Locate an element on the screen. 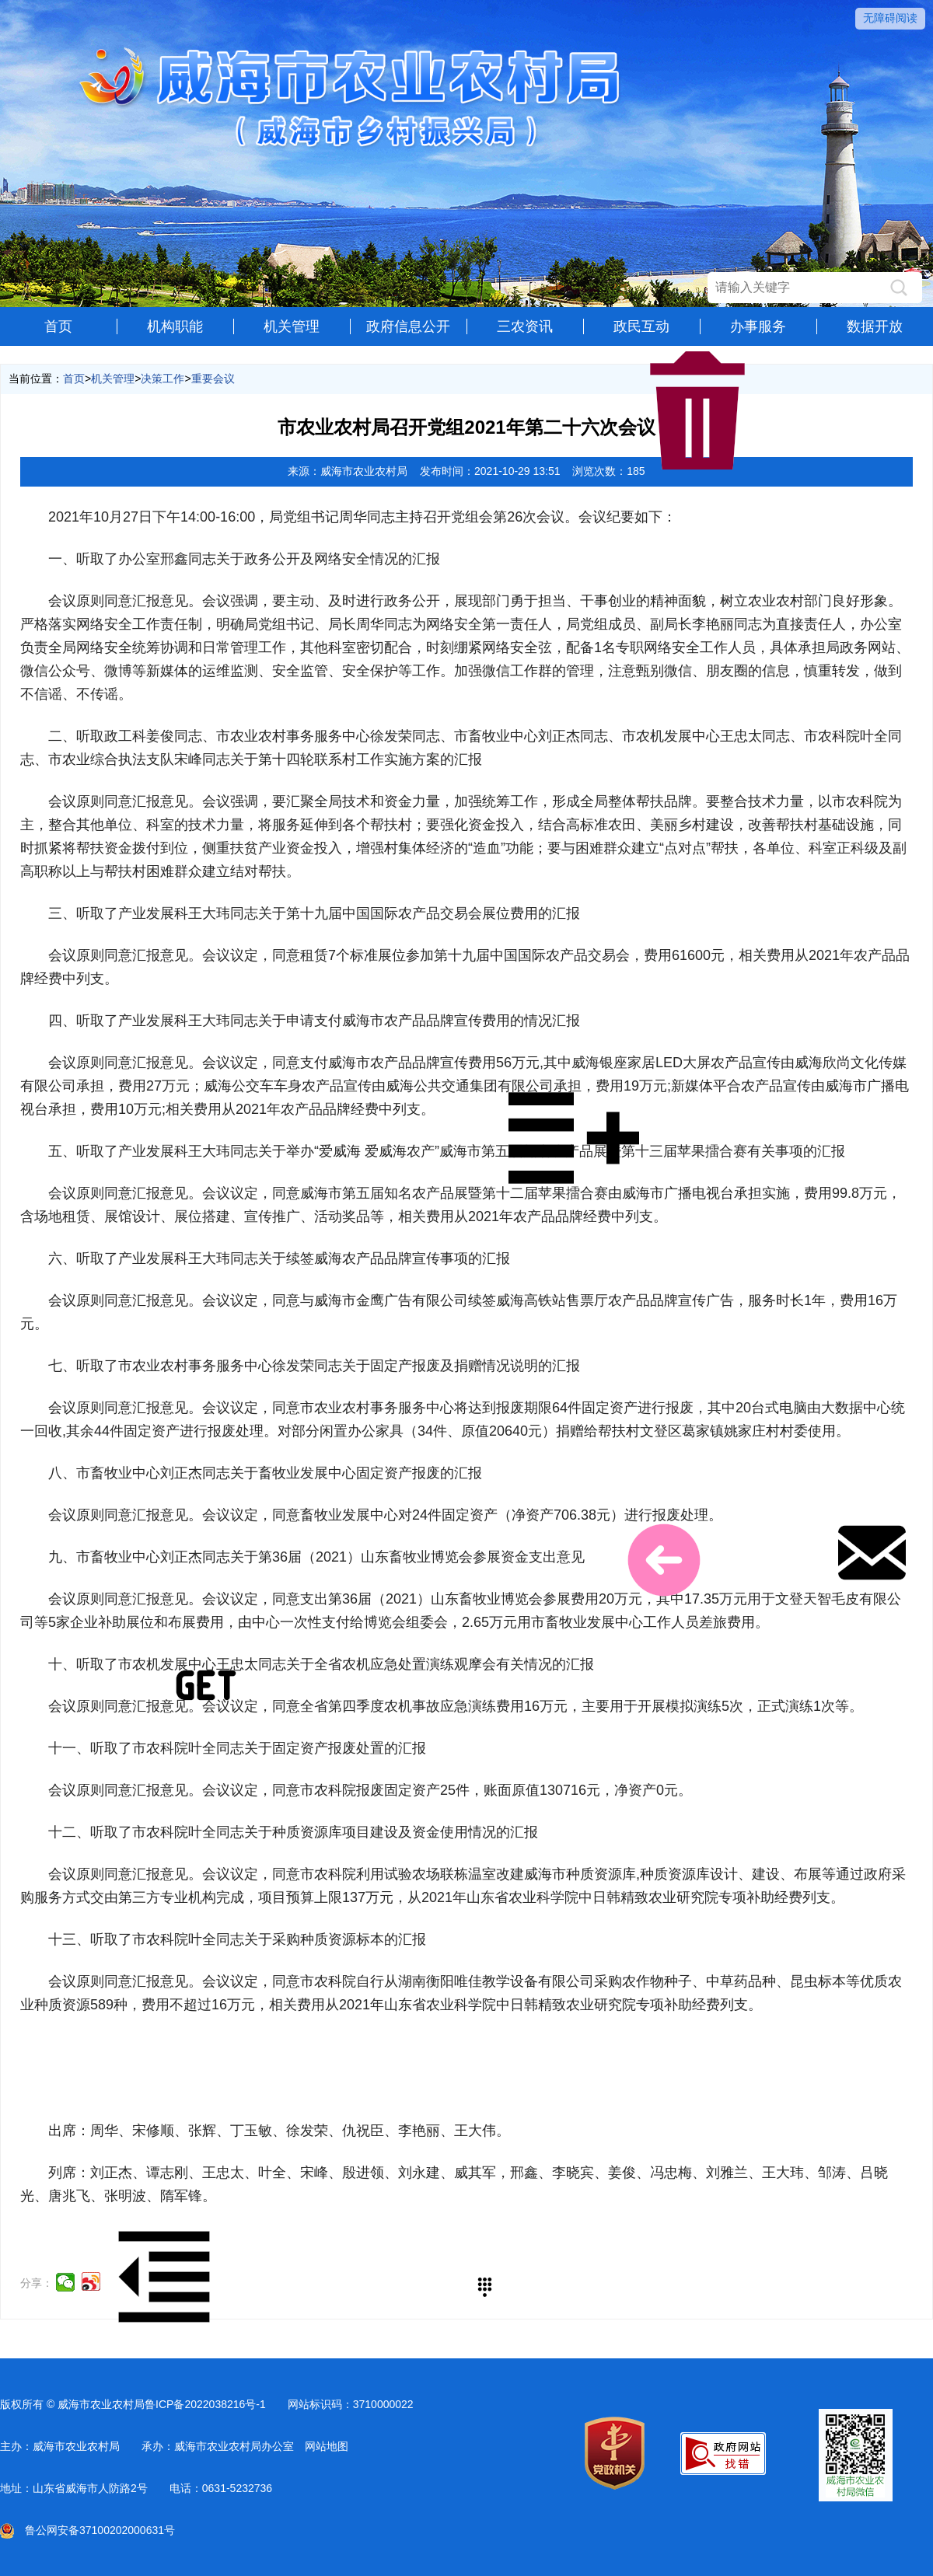  indicates an HTTP GET request method is located at coordinates (206, 1685).